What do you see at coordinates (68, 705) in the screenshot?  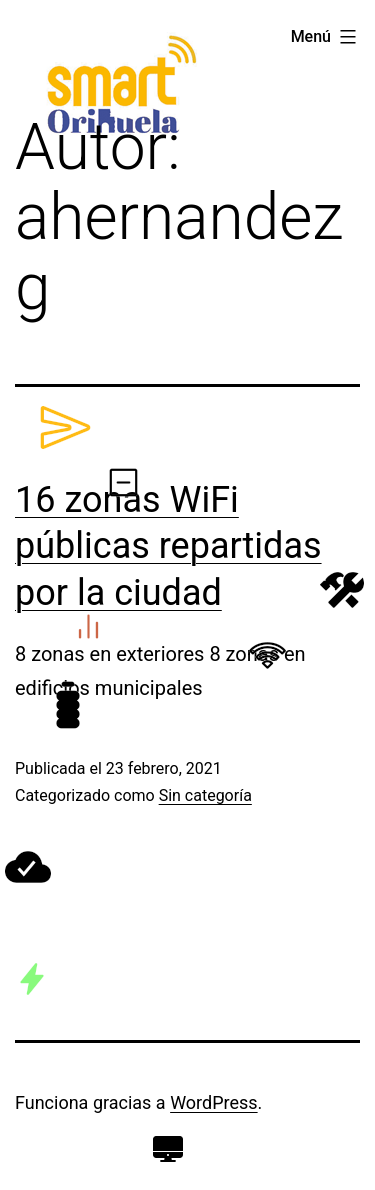 I see `track your water intake` at bounding box center [68, 705].